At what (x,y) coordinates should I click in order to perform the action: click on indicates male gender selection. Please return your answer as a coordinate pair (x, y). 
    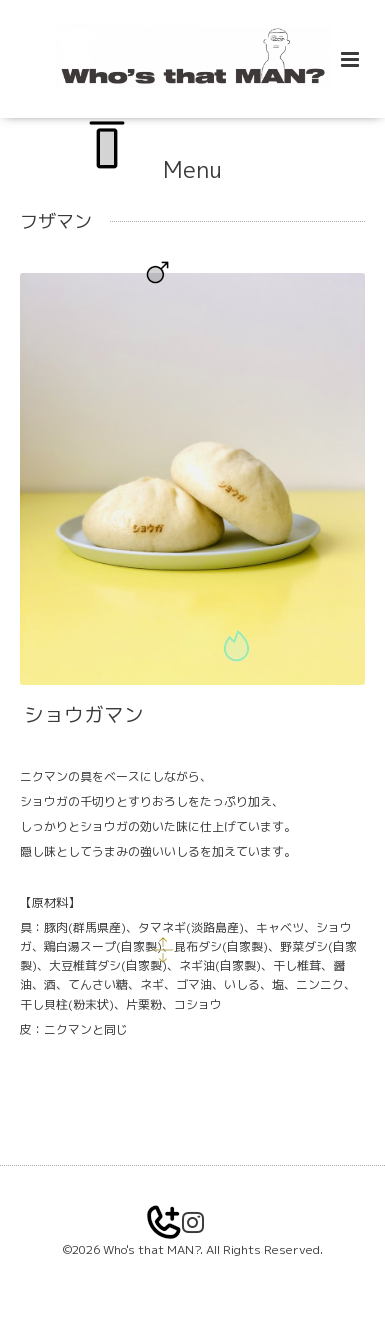
    Looking at the image, I should click on (158, 272).